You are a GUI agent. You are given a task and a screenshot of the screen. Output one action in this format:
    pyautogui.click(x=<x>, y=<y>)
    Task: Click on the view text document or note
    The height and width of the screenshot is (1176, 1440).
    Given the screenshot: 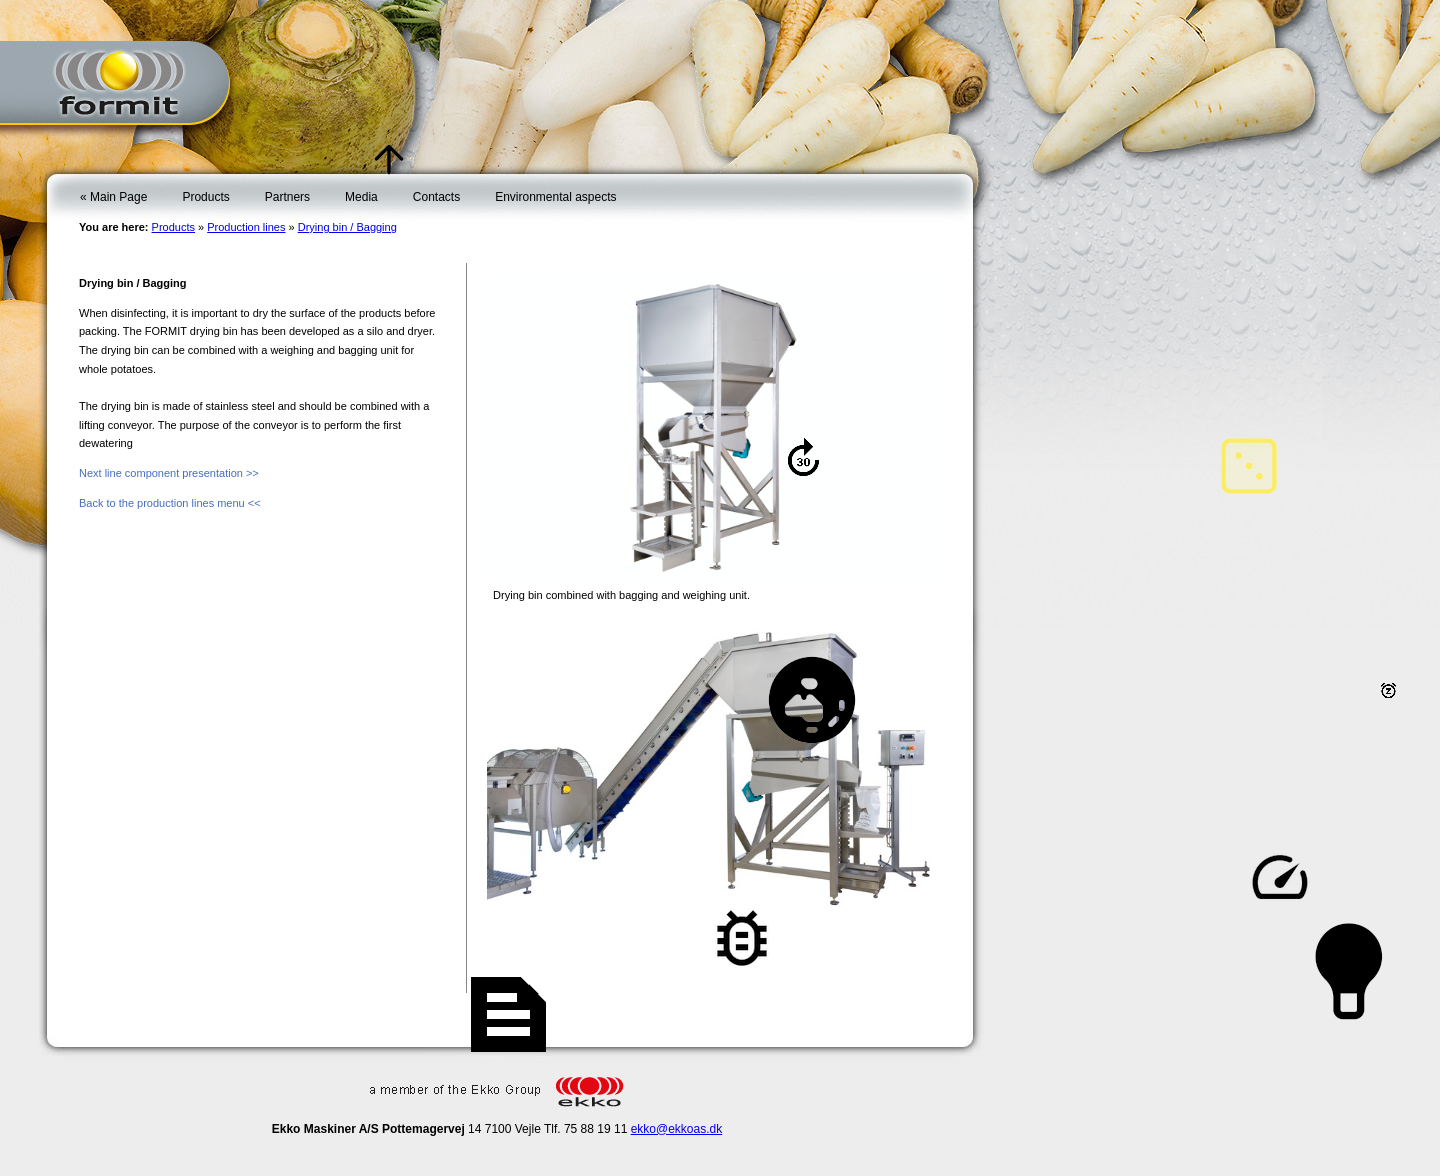 What is the action you would take?
    pyautogui.click(x=508, y=1014)
    